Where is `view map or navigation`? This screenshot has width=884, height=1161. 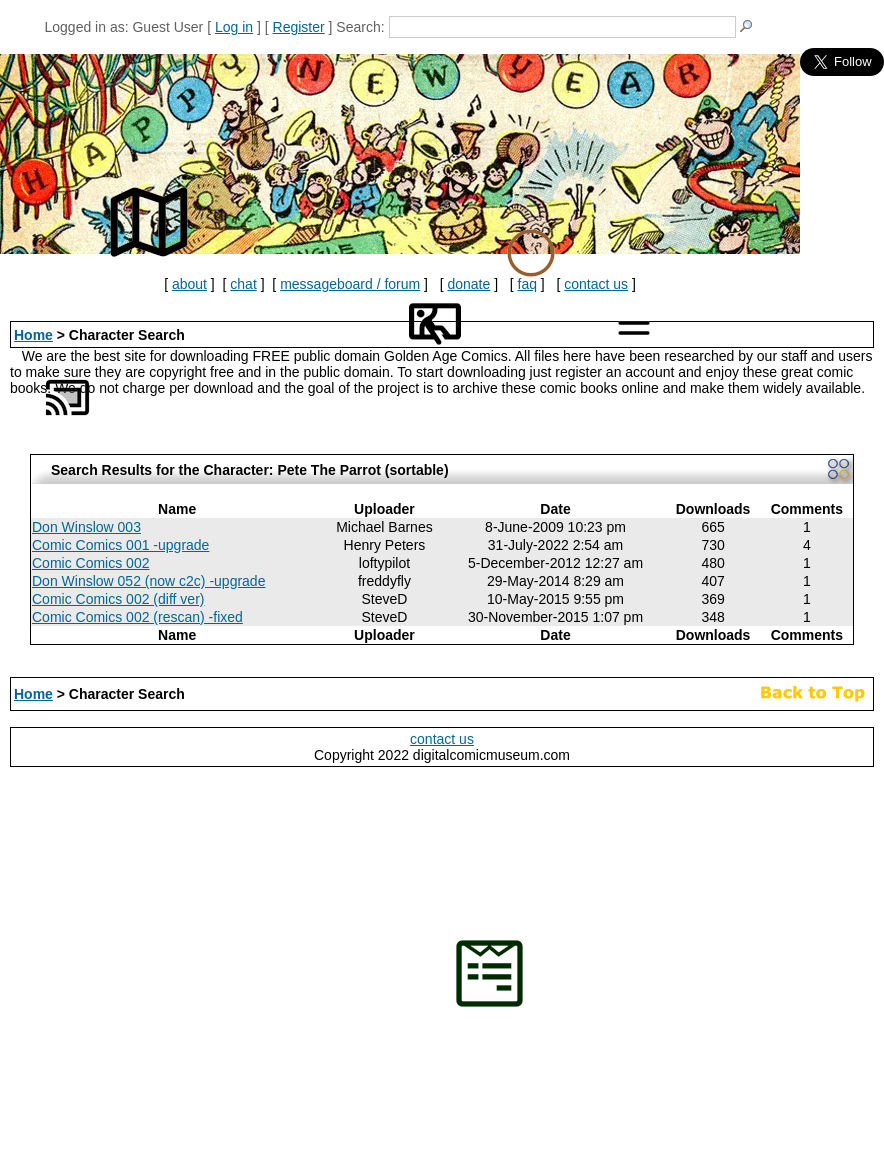
view map or navigation is located at coordinates (149, 222).